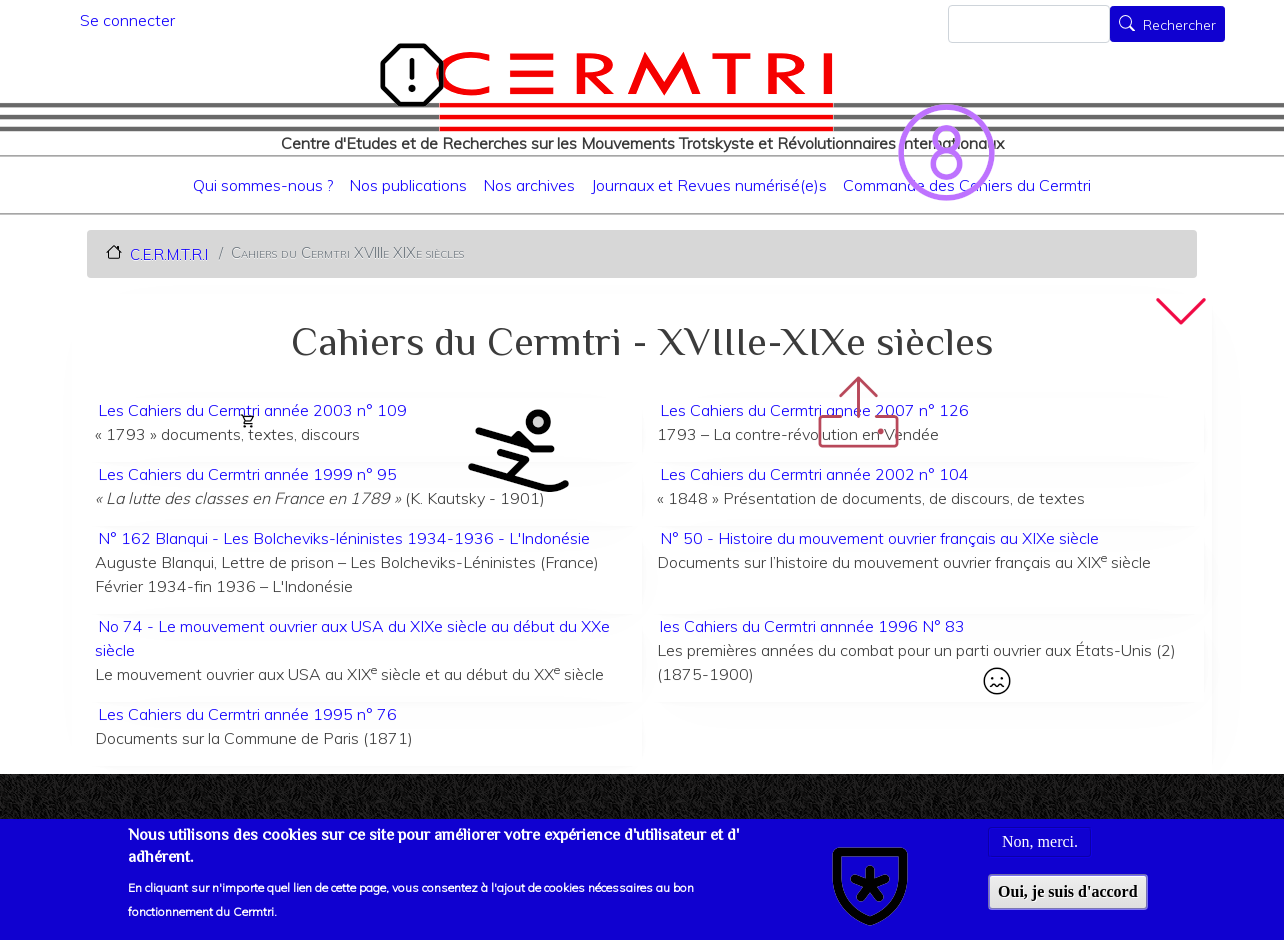  Describe the element at coordinates (518, 452) in the screenshot. I see `access skiing or winter sports activities` at that location.